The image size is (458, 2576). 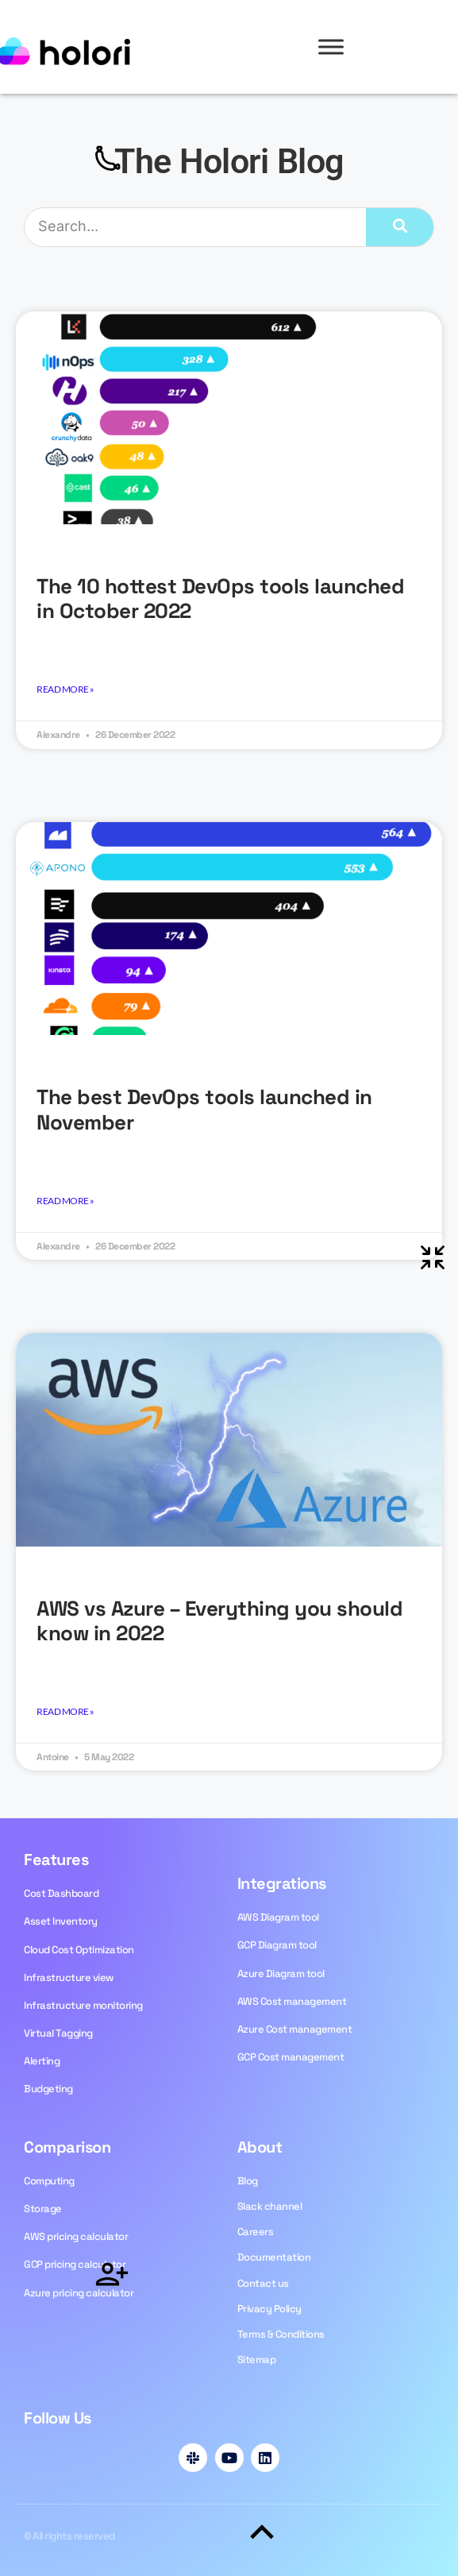 What do you see at coordinates (112, 2274) in the screenshot?
I see `add a new contact` at bounding box center [112, 2274].